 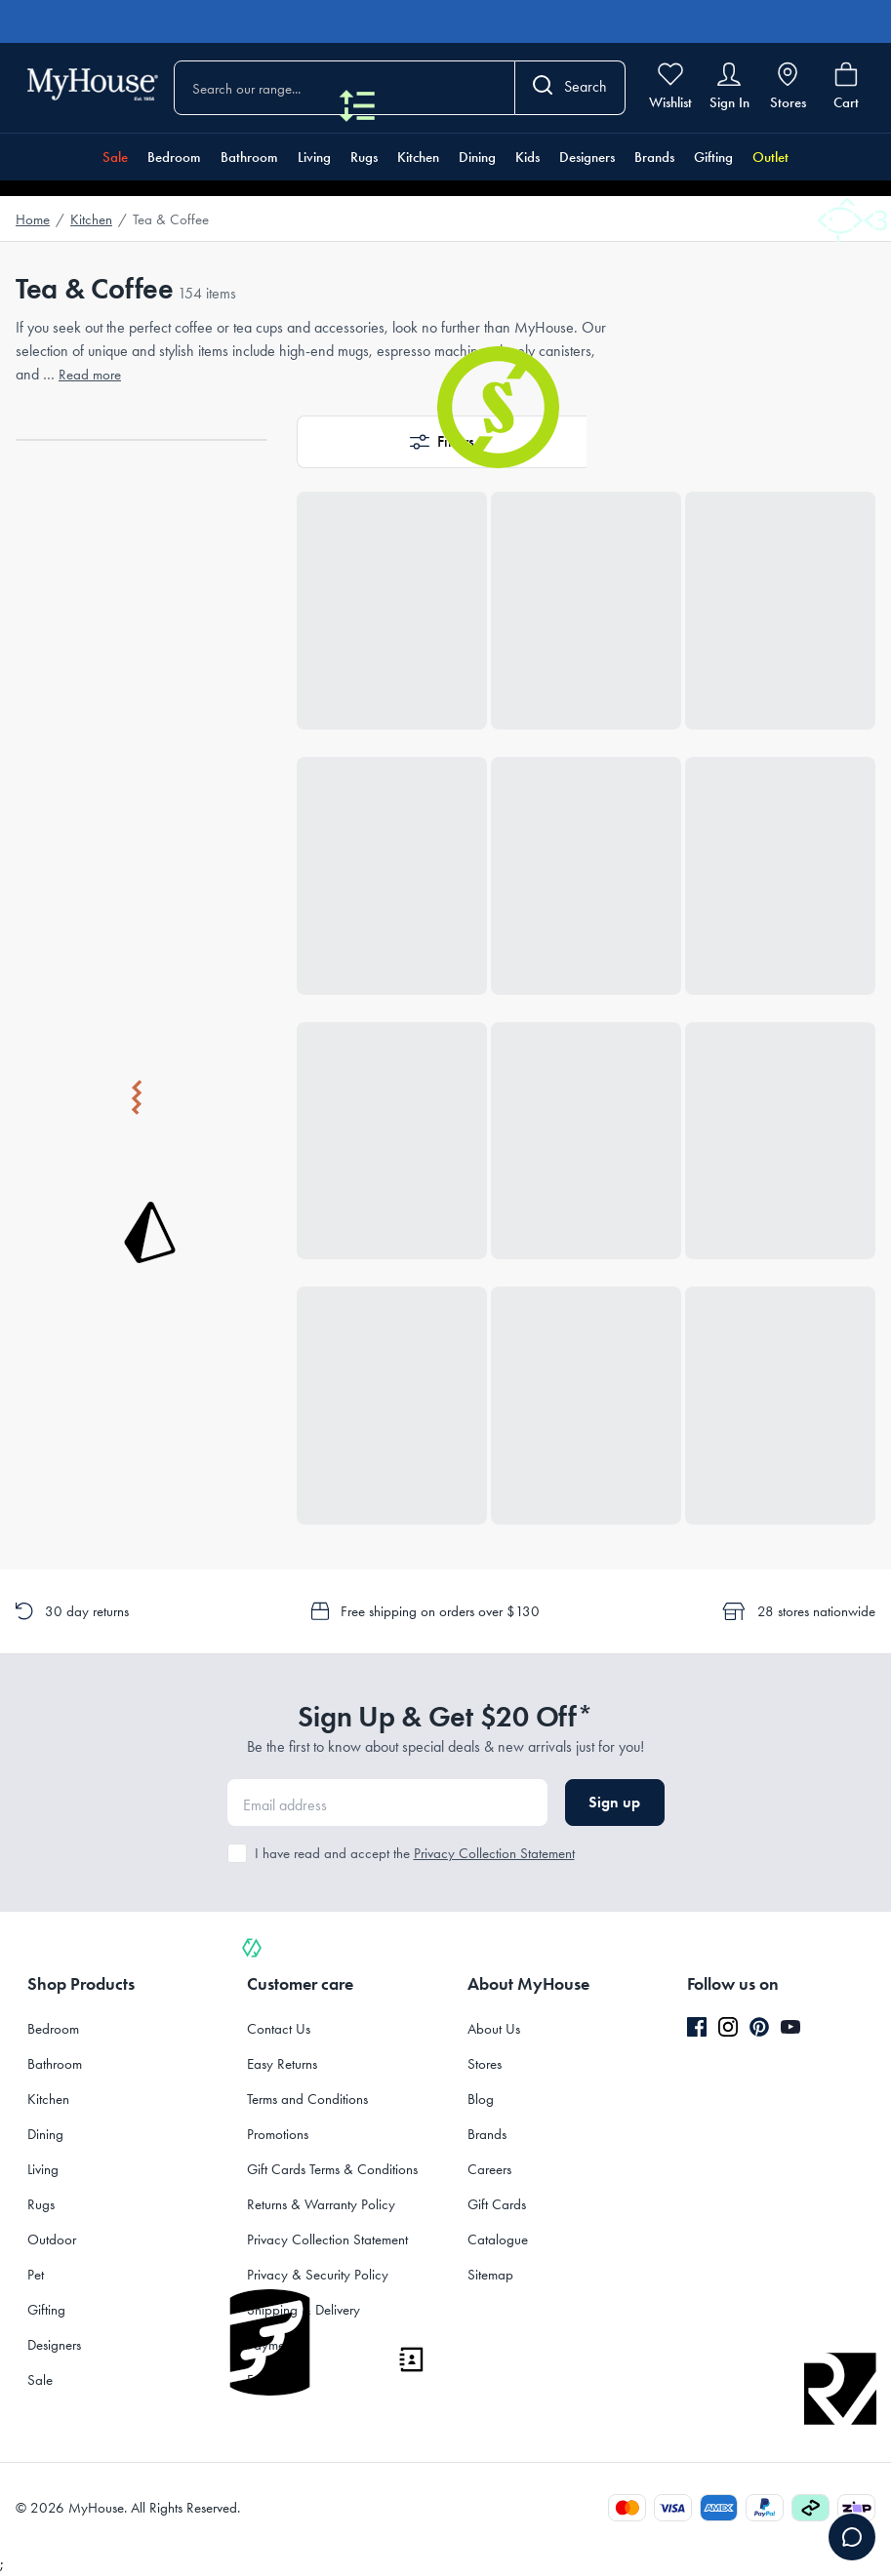 What do you see at coordinates (252, 1948) in the screenshot?
I see `xendit payment platform logo` at bounding box center [252, 1948].